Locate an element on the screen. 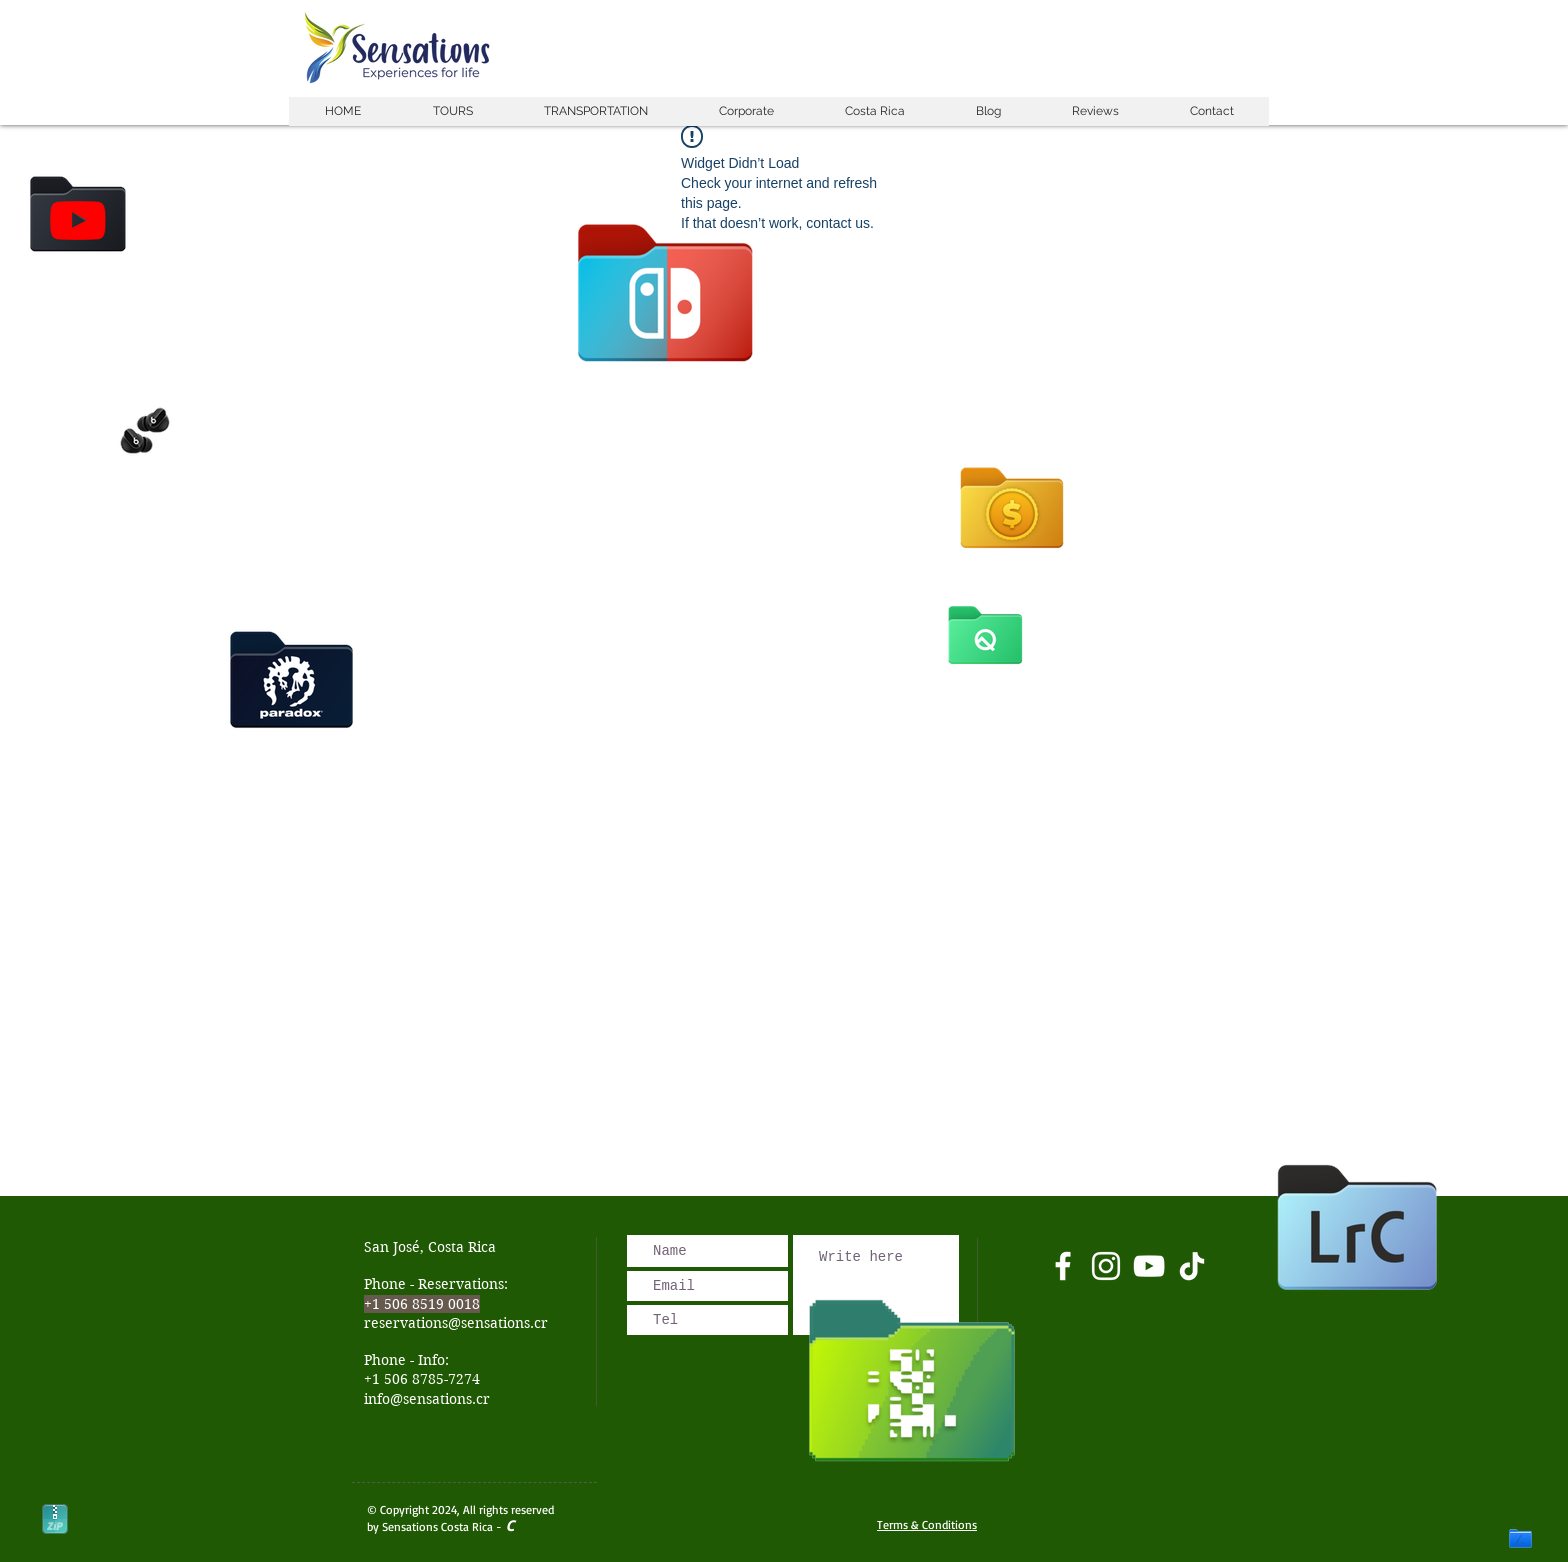 This screenshot has height=1562, width=1568. open your GameJolt games folder is located at coordinates (912, 1386).